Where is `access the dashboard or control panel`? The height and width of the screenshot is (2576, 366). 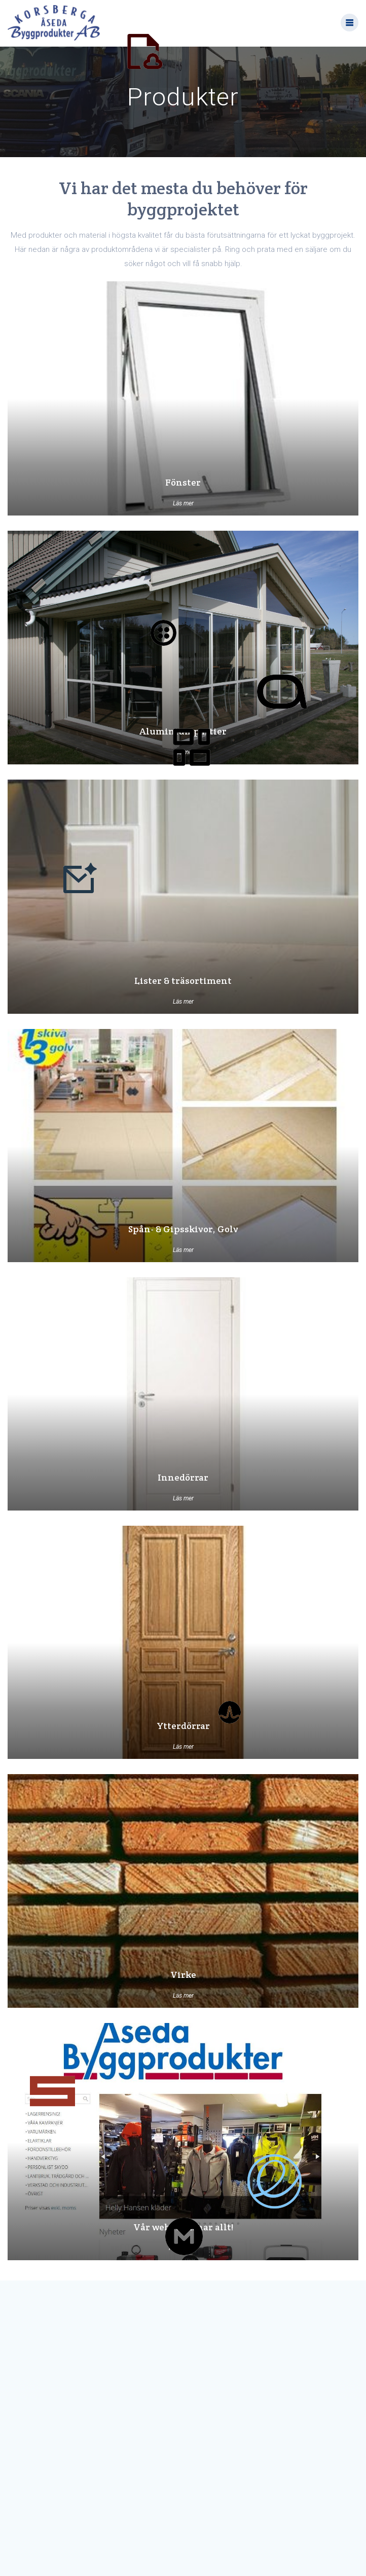 access the dashboard or control panel is located at coordinates (192, 747).